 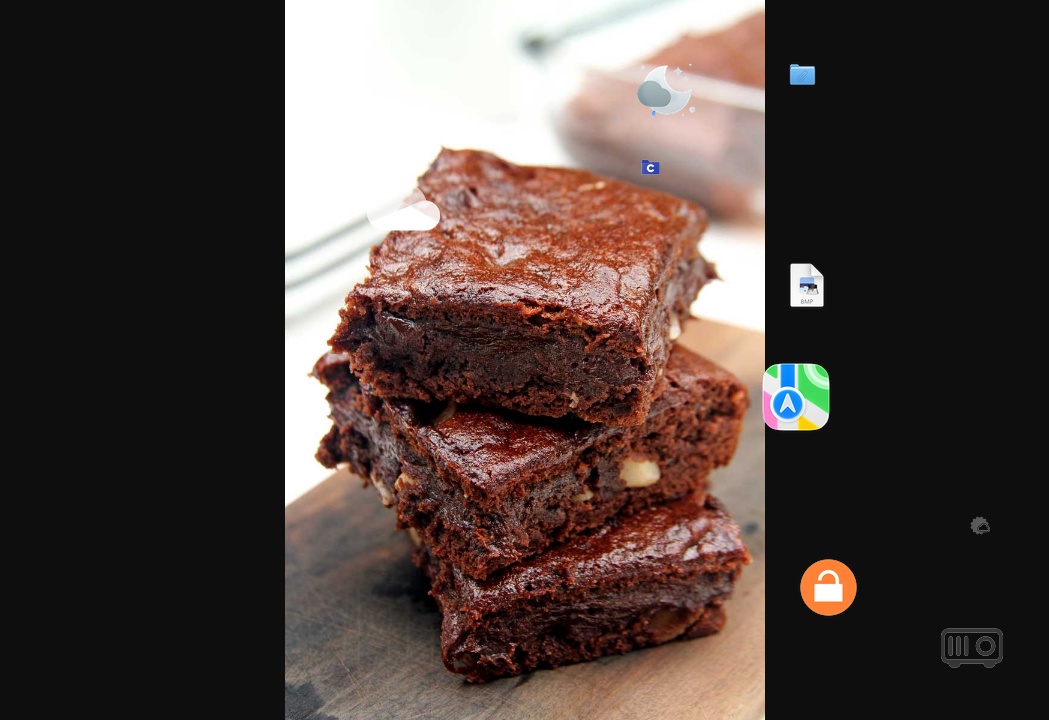 What do you see at coordinates (979, 525) in the screenshot?
I see `open the weather app` at bounding box center [979, 525].